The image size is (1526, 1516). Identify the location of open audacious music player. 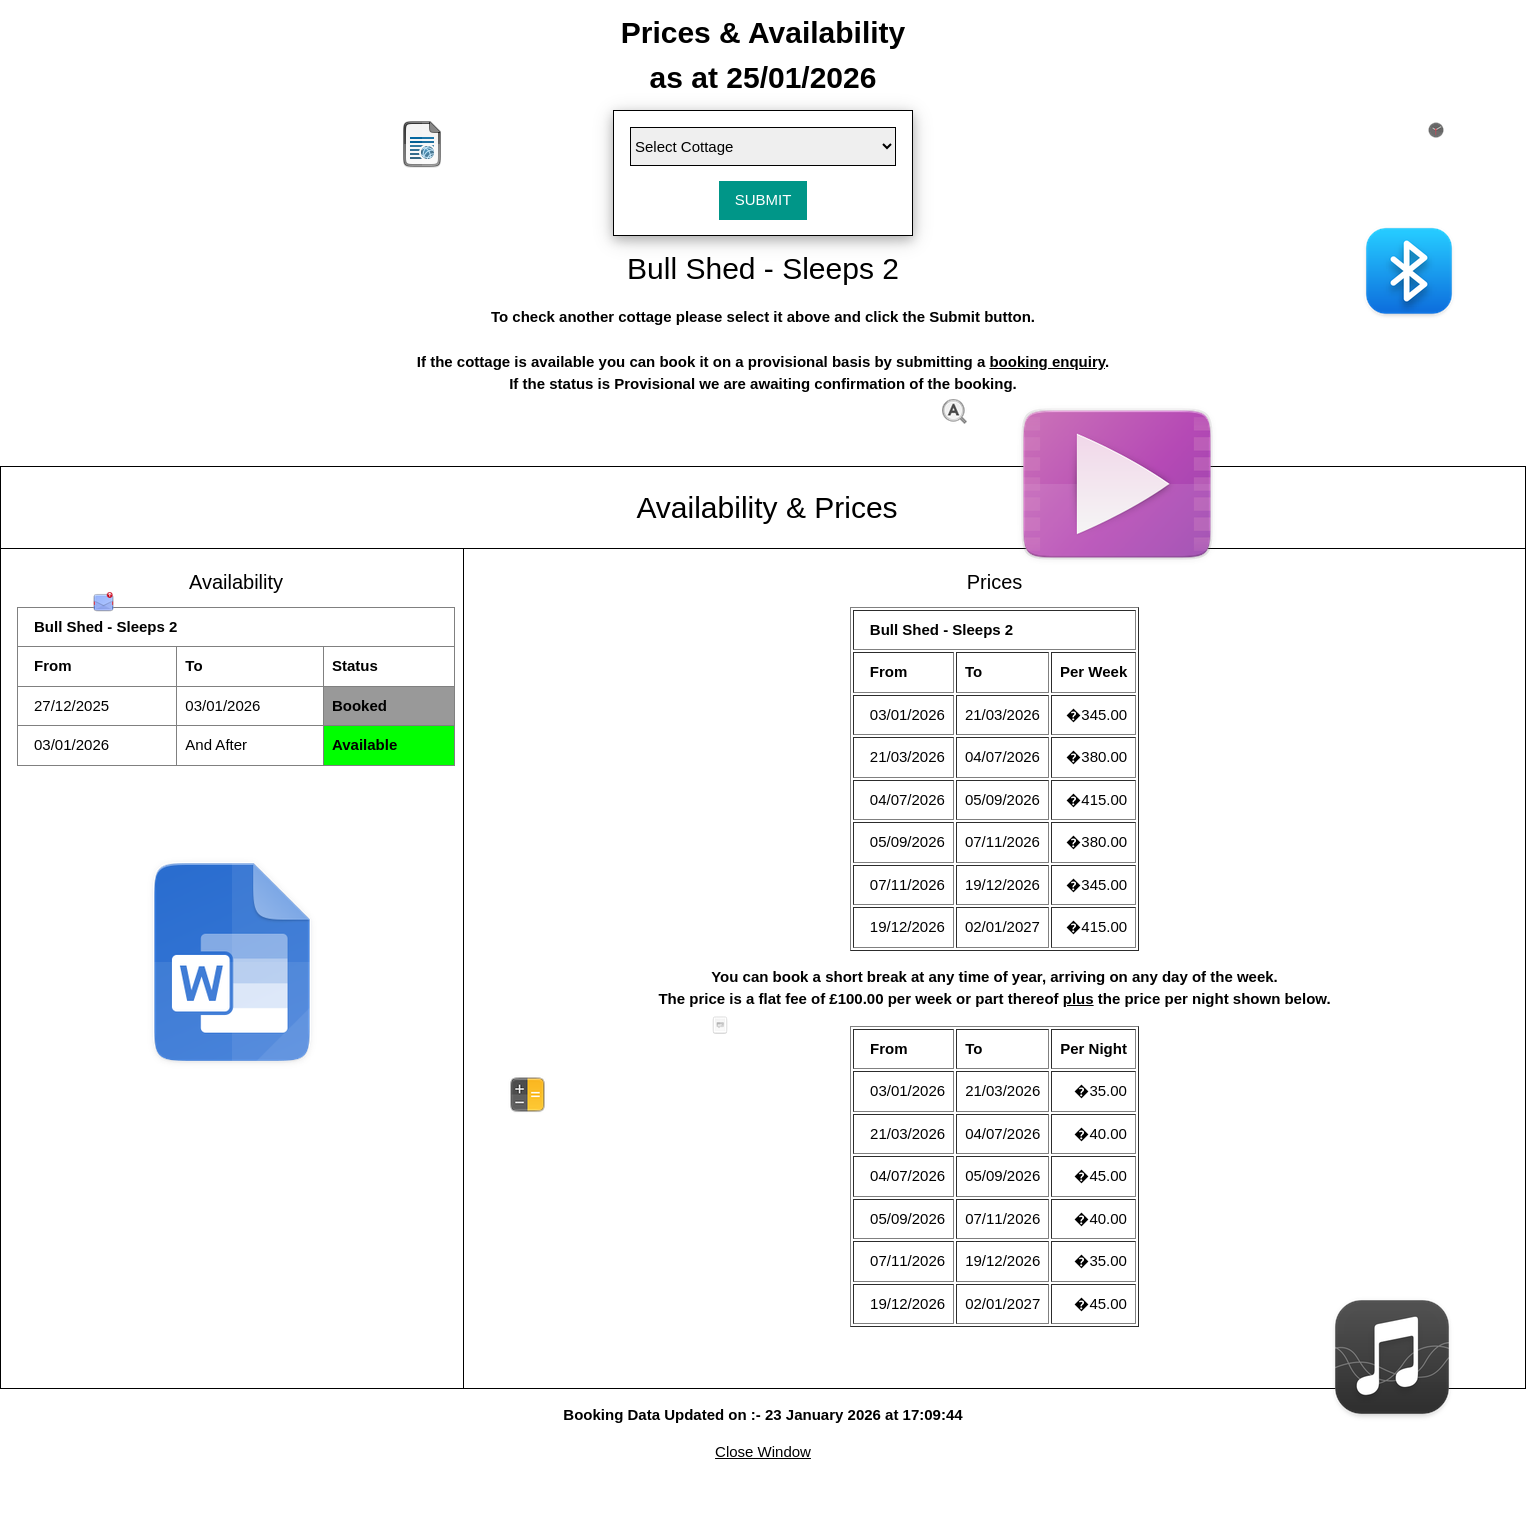
(1392, 1357).